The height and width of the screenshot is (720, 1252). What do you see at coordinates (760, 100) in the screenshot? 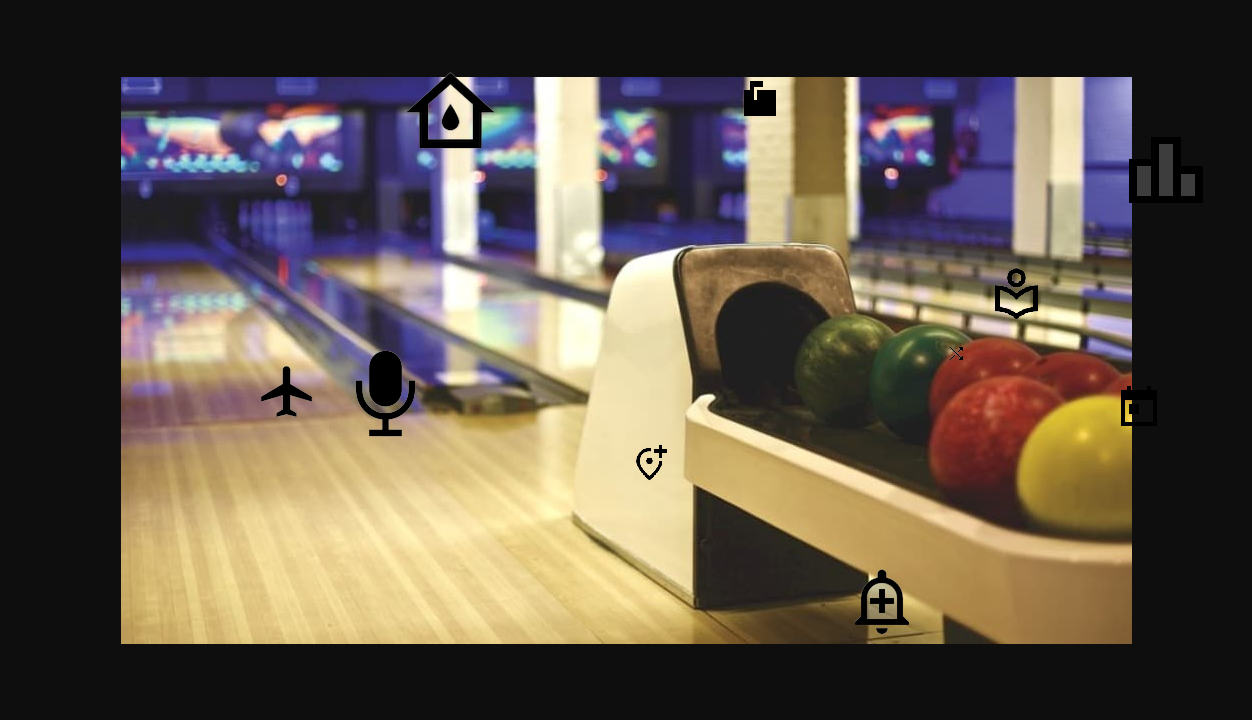
I see `indicates unread mail in your mailbox` at bounding box center [760, 100].